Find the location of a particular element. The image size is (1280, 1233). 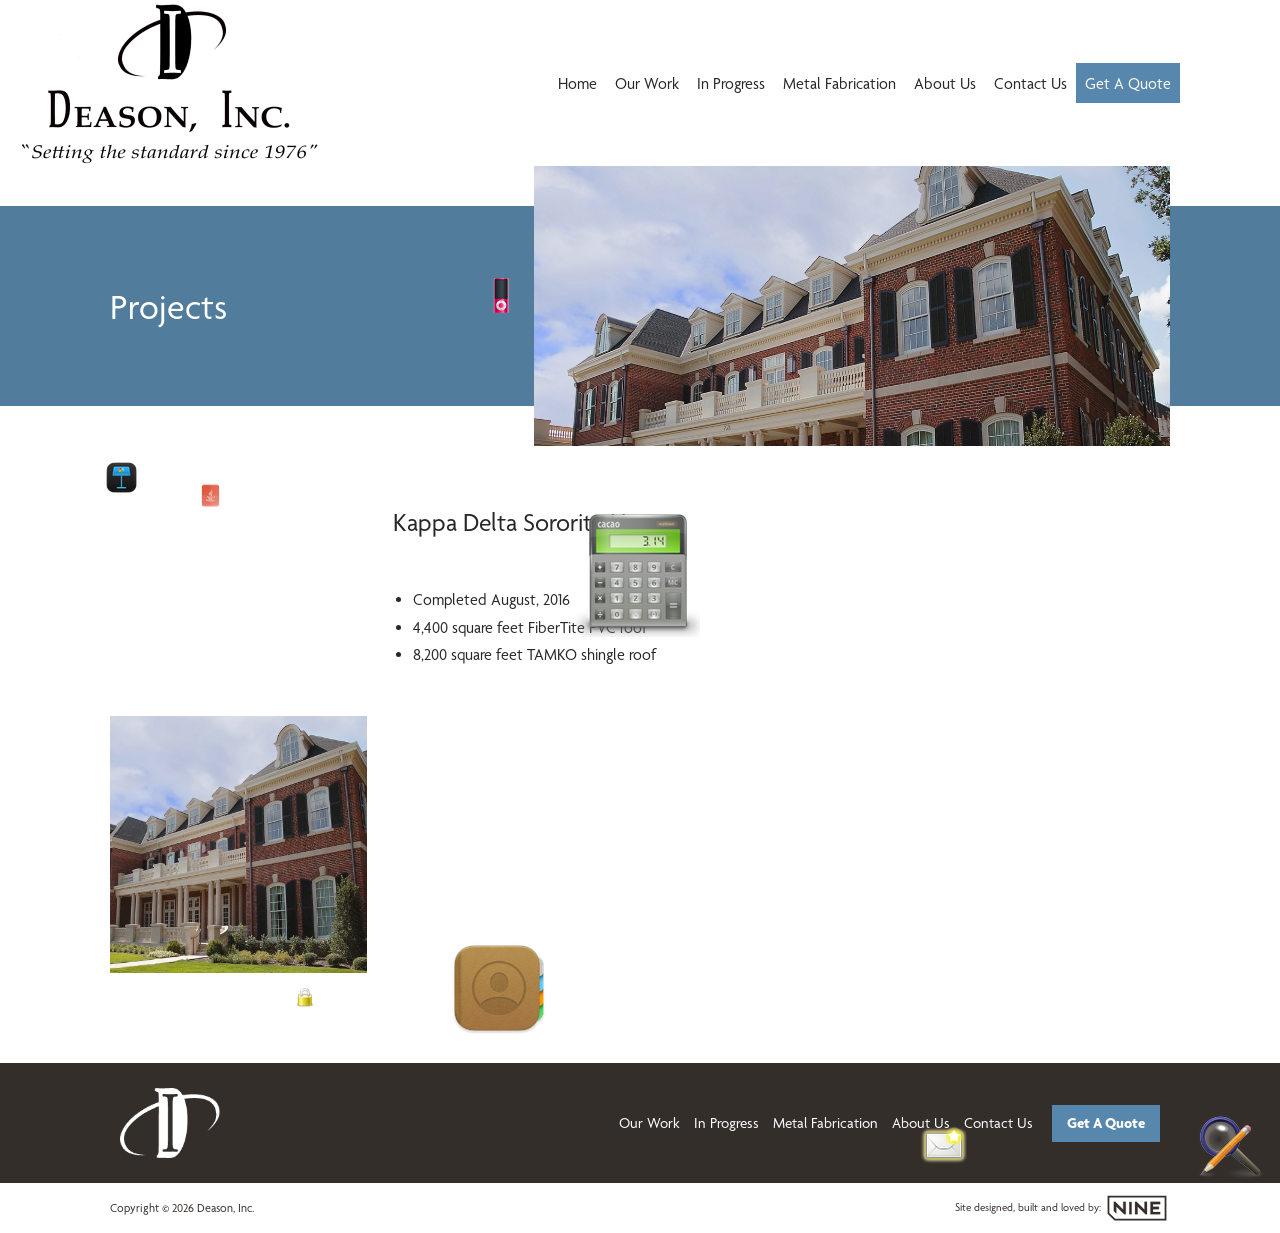

access contacts or address book is located at coordinates (497, 988).